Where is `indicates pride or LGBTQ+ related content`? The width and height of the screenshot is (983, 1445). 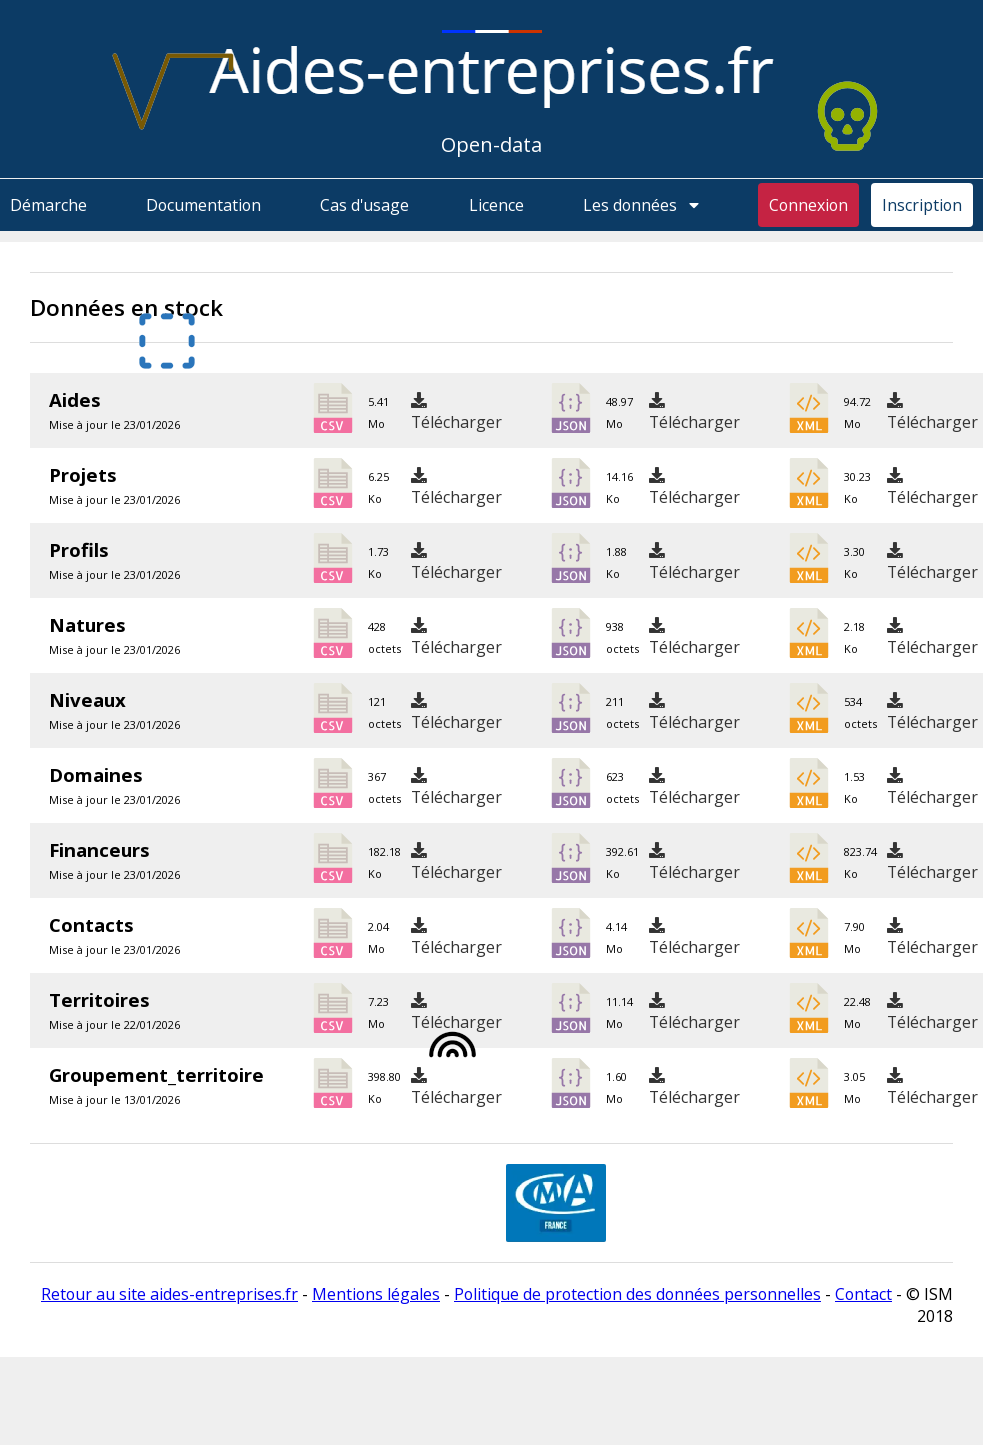
indicates pride or LGBTQ+ related content is located at coordinates (452, 1044).